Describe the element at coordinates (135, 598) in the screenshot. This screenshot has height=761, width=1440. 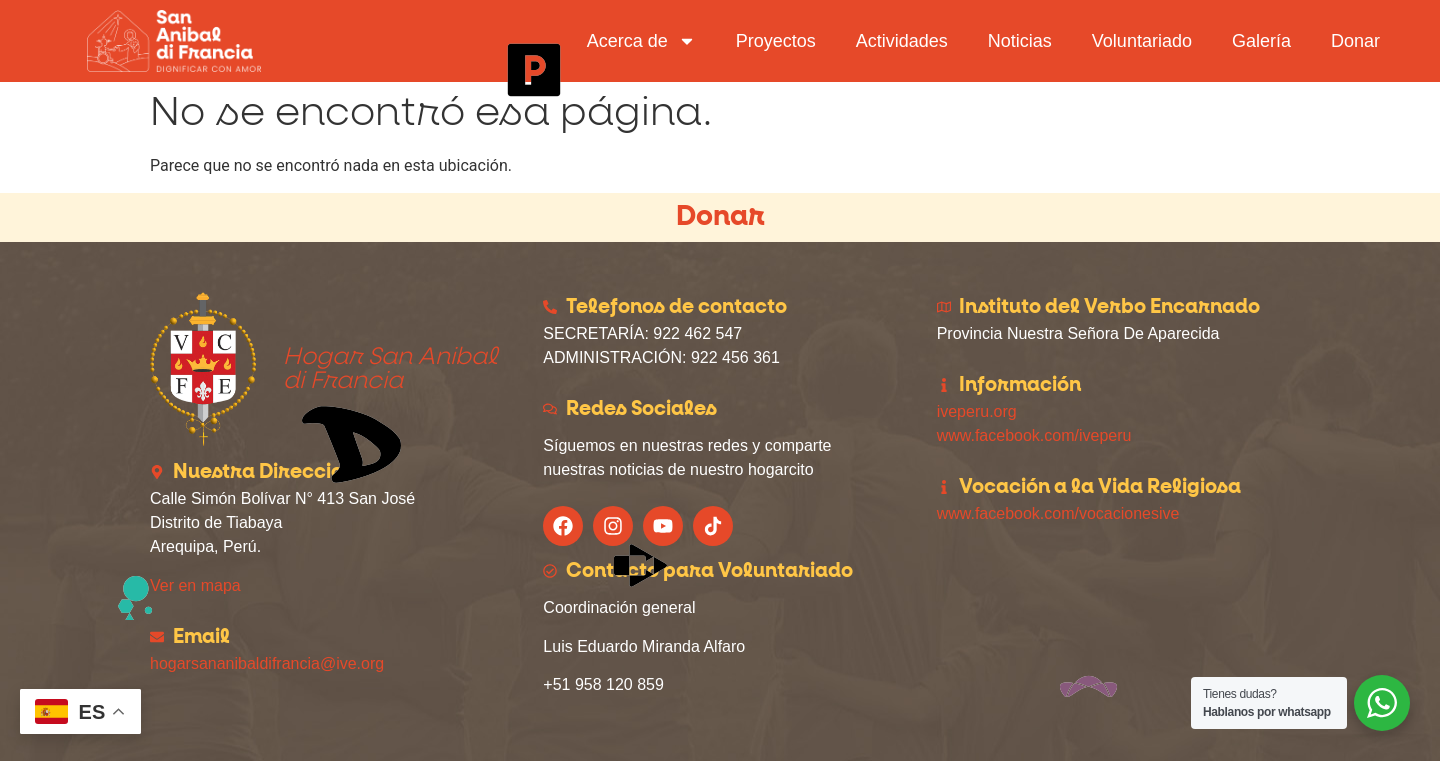
I see `taichi graphics company logo` at that location.